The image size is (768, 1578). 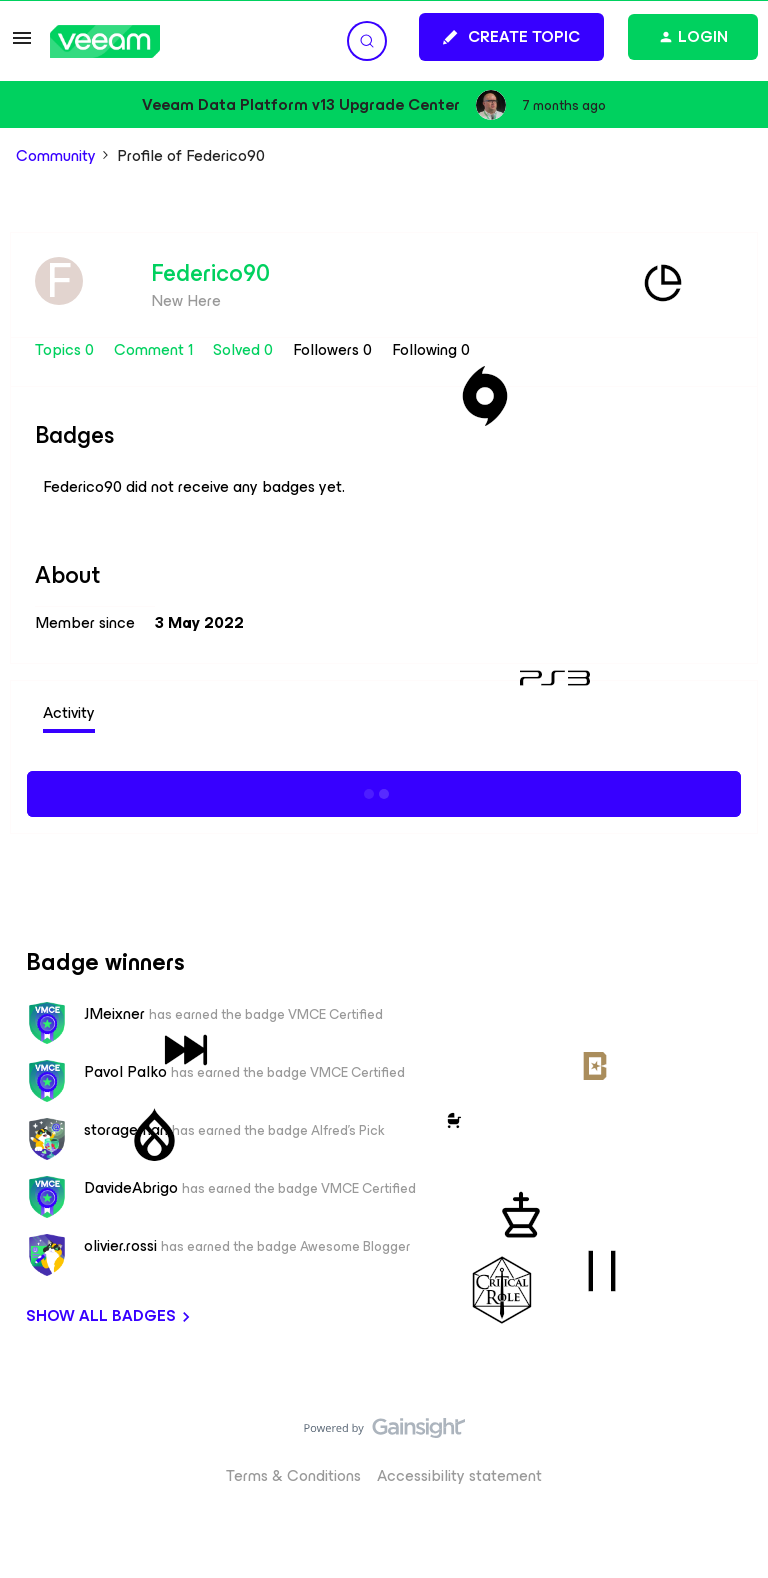 What do you see at coordinates (663, 283) in the screenshot?
I see `view analytics or statistics` at bounding box center [663, 283].